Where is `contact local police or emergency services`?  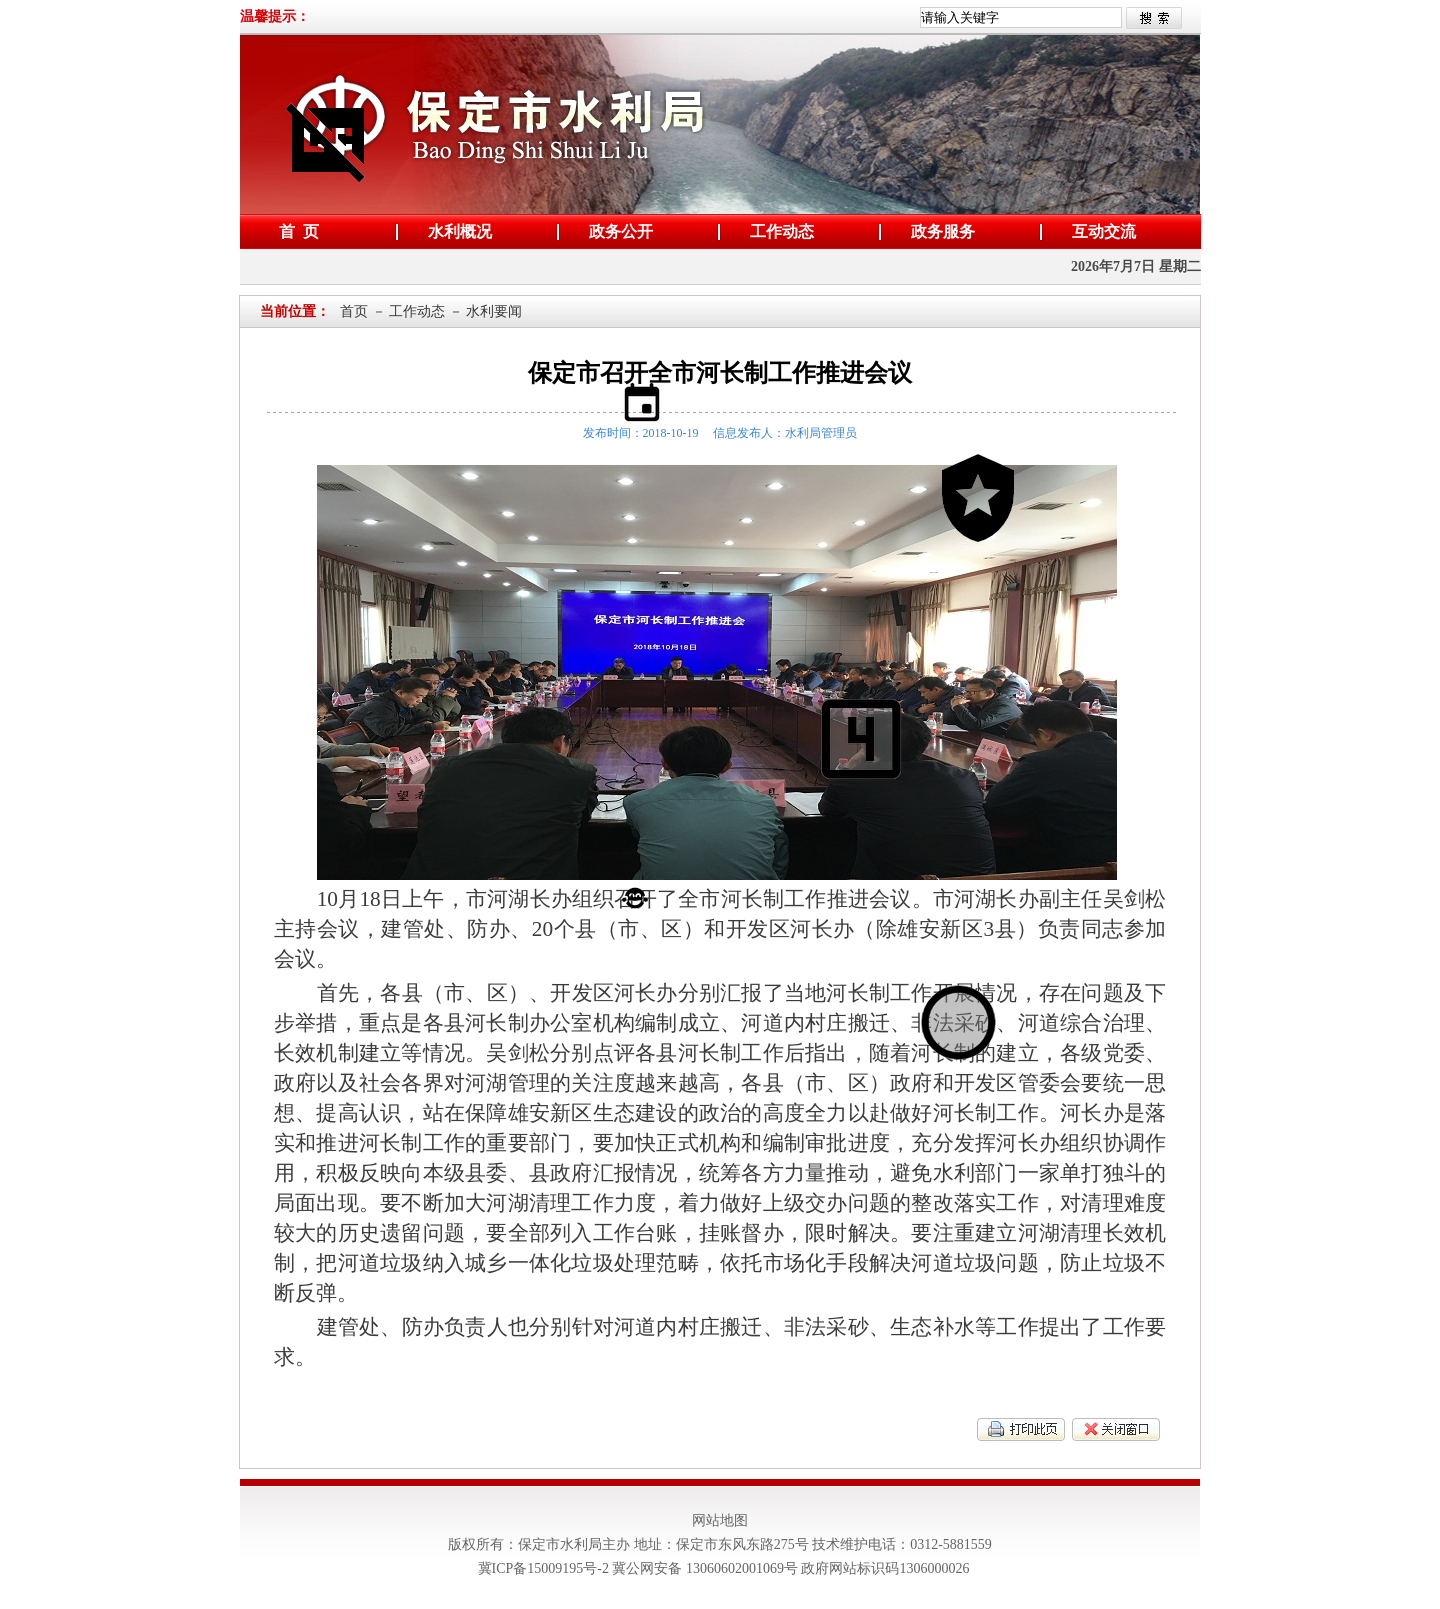
contact local police or emergency services is located at coordinates (978, 498).